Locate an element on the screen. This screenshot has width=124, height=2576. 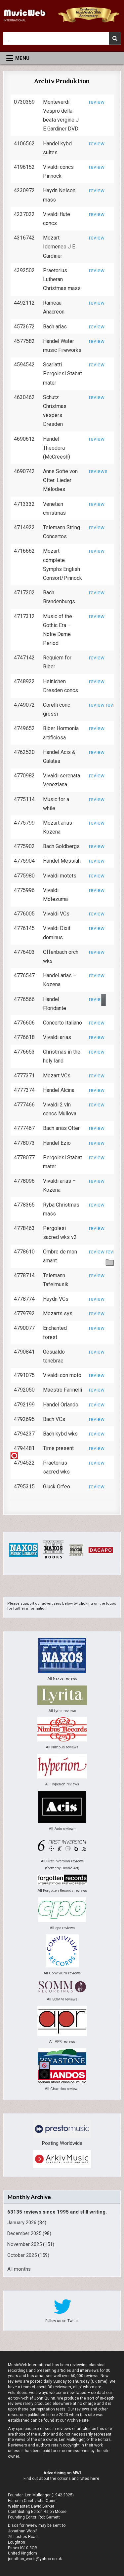
access a mail folder in the sidebar is located at coordinates (110, 1262).